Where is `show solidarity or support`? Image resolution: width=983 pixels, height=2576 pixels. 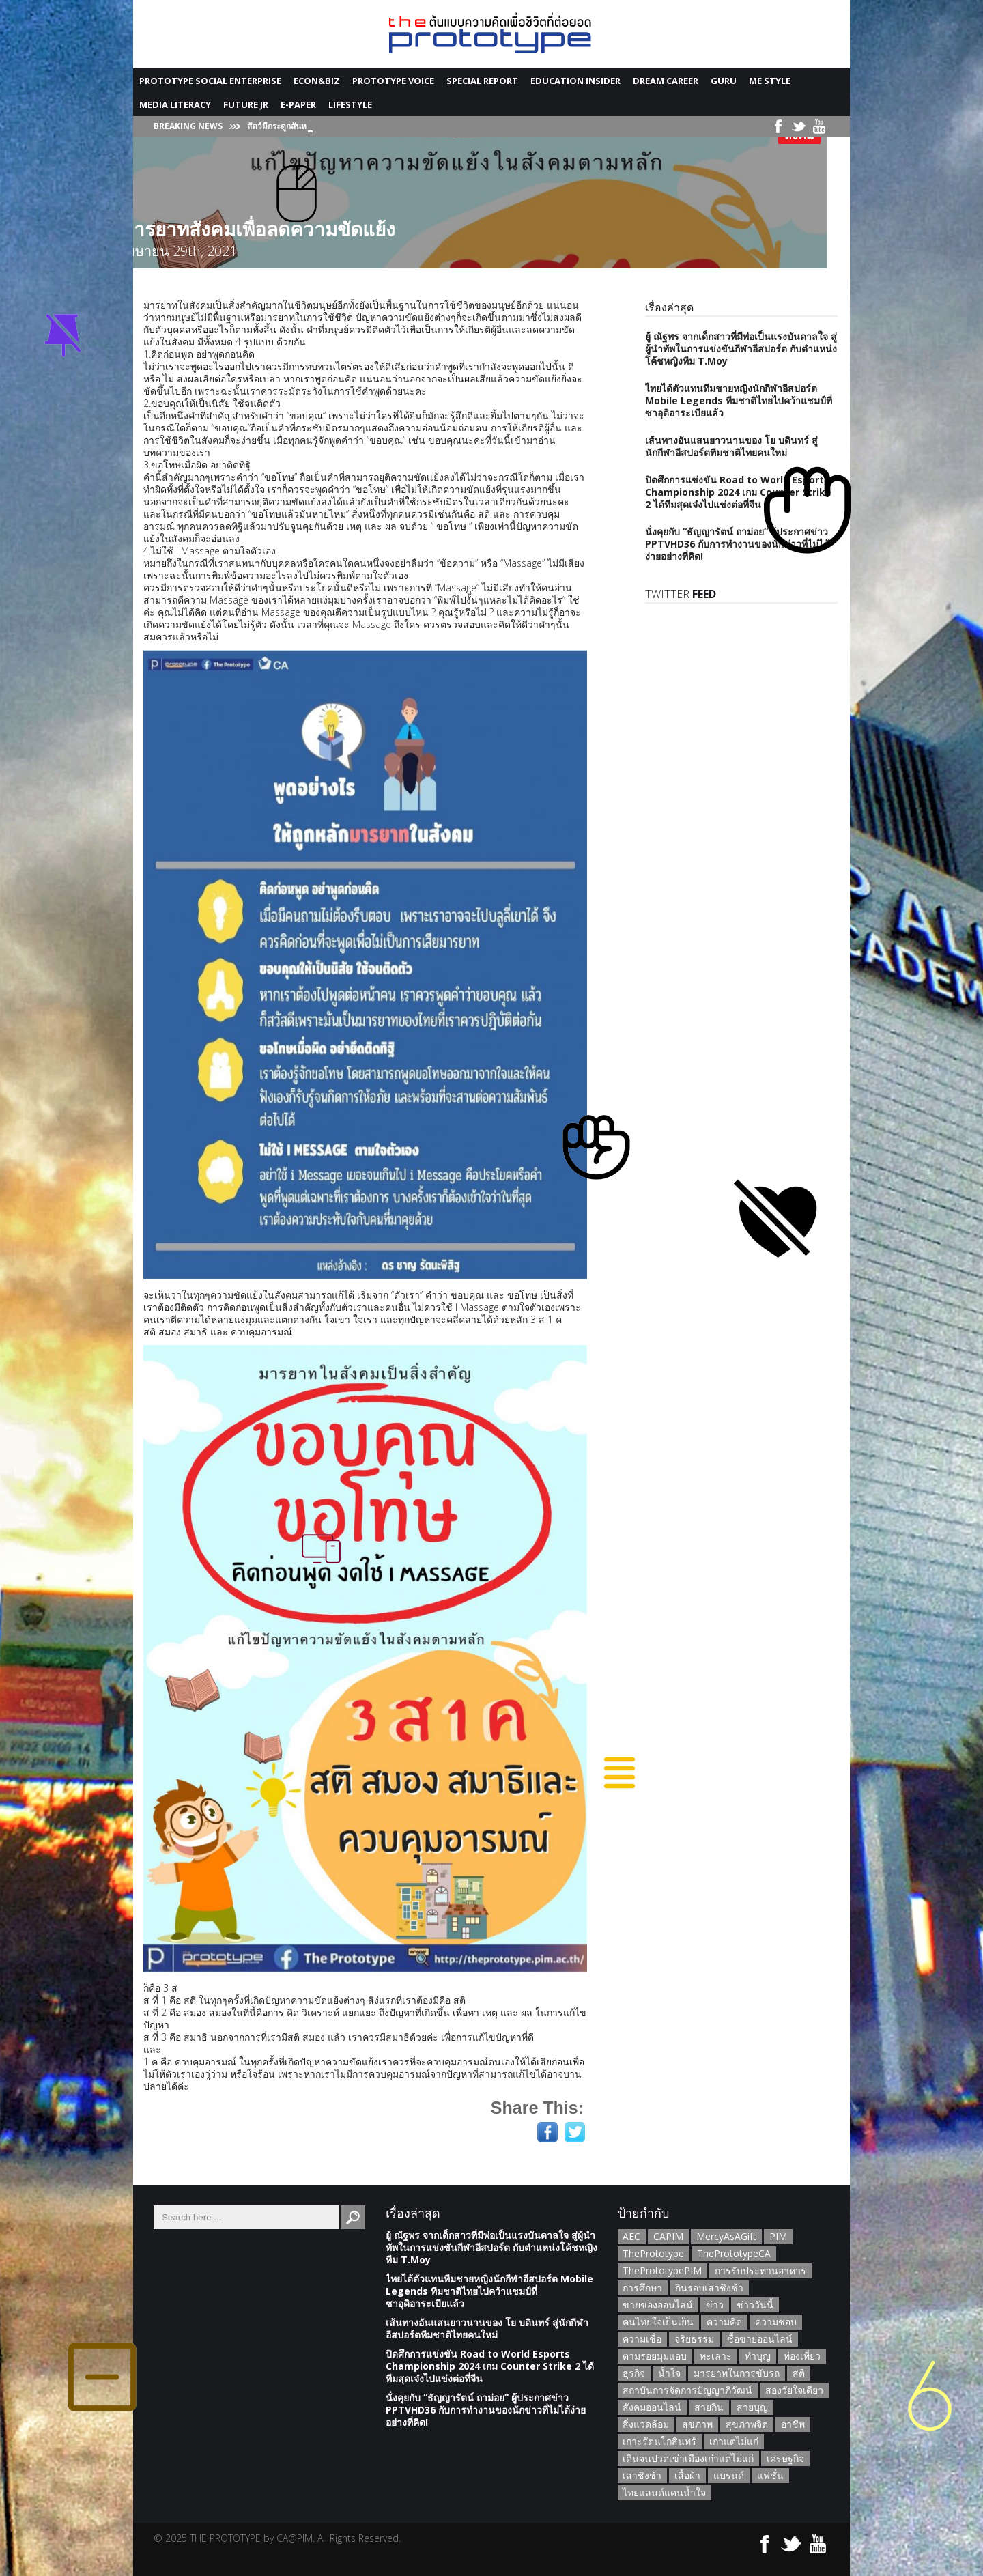
show solidarity or support is located at coordinates (596, 1146).